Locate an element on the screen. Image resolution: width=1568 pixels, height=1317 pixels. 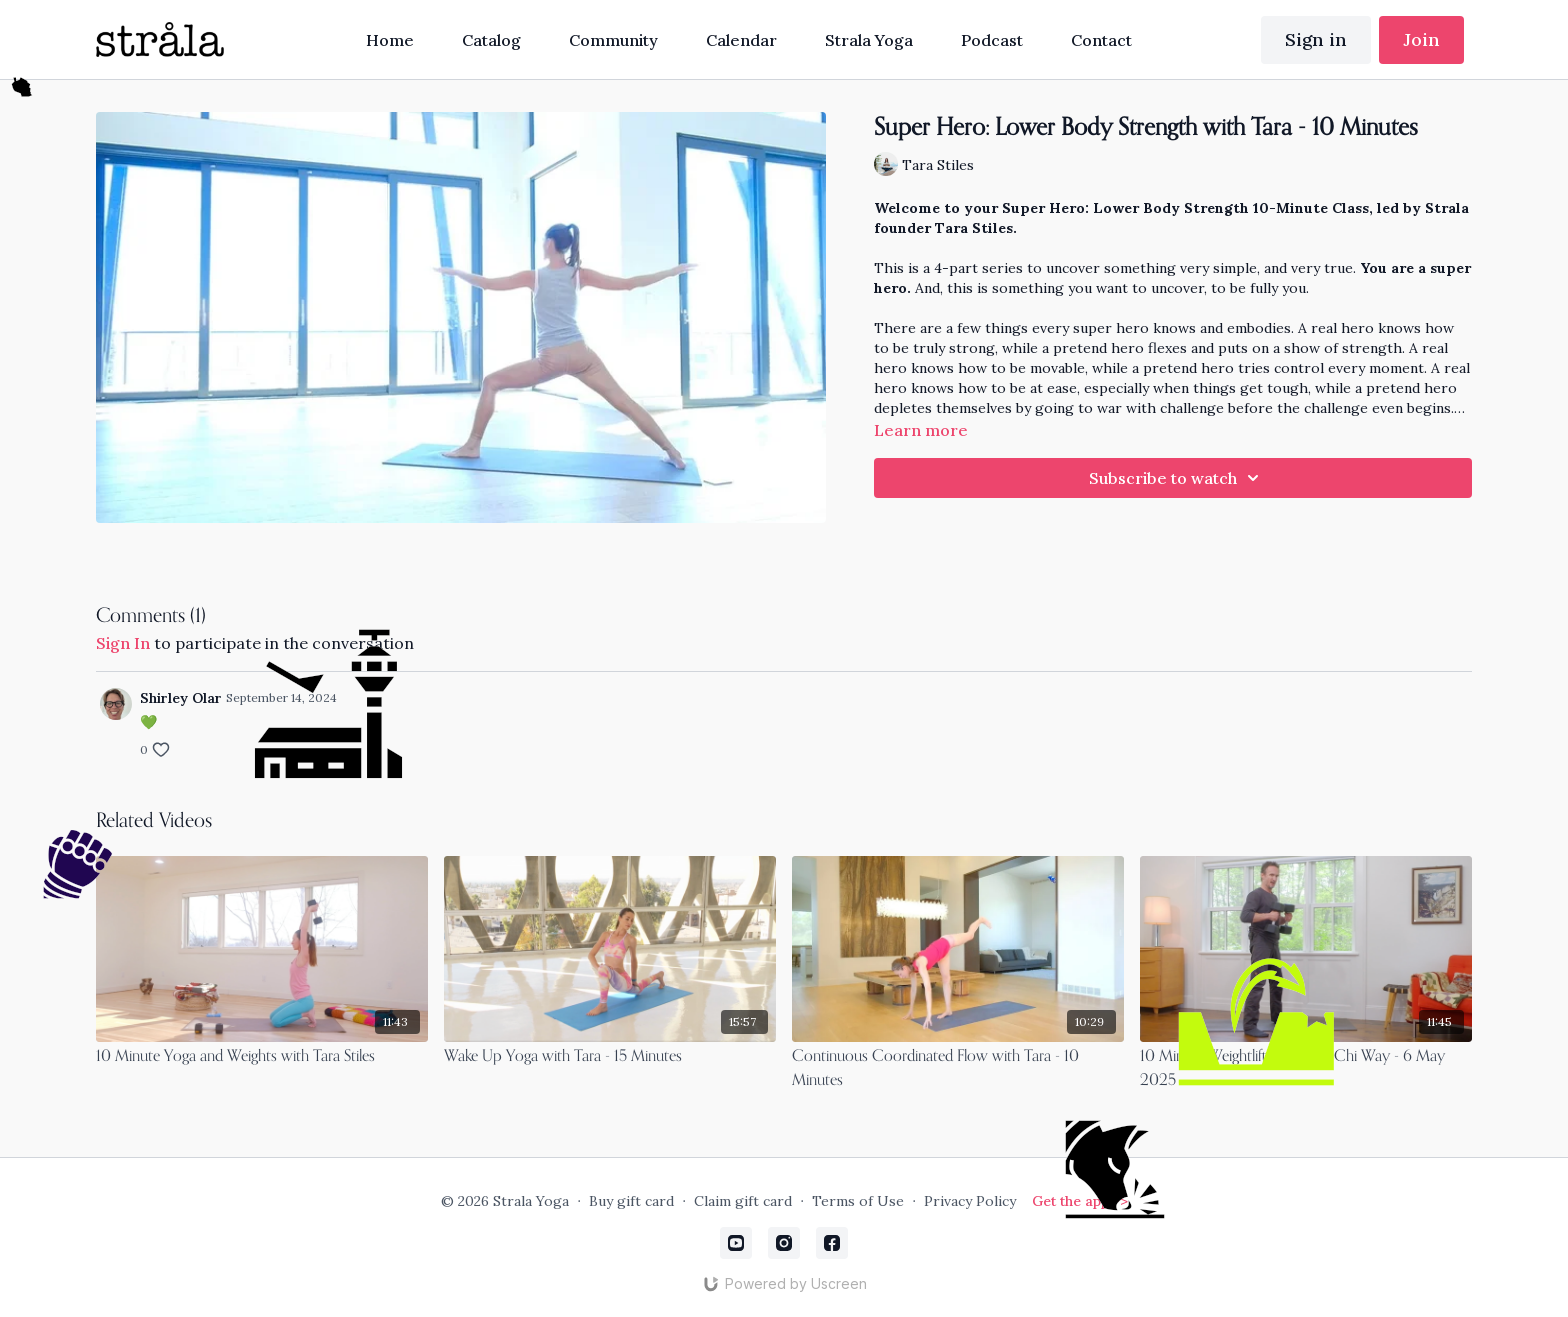
select tanzania as your country or region is located at coordinates (22, 87).